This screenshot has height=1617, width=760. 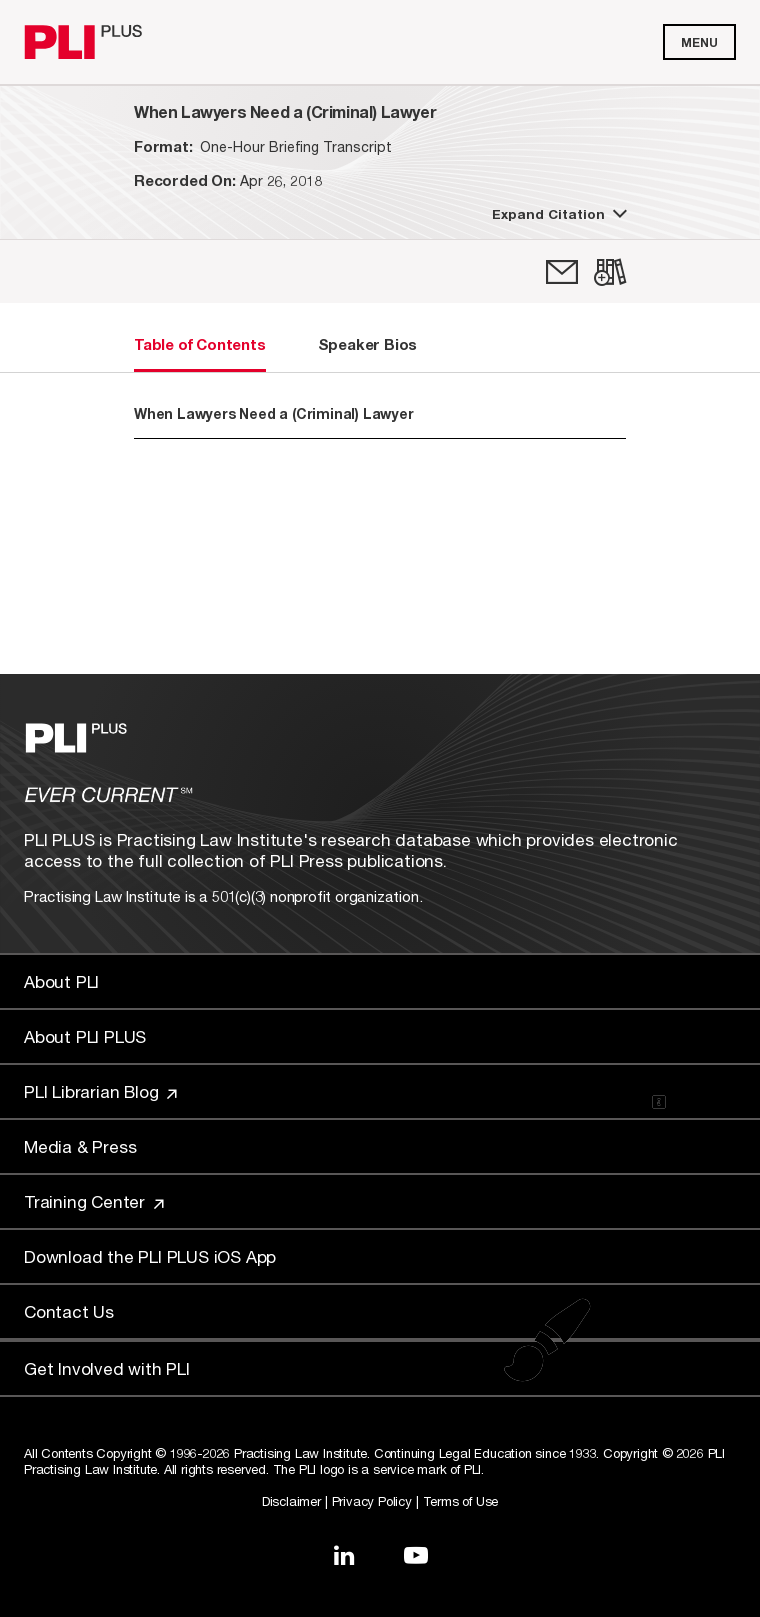 What do you see at coordinates (549, 1340) in the screenshot?
I see `access drawing or painting tools` at bounding box center [549, 1340].